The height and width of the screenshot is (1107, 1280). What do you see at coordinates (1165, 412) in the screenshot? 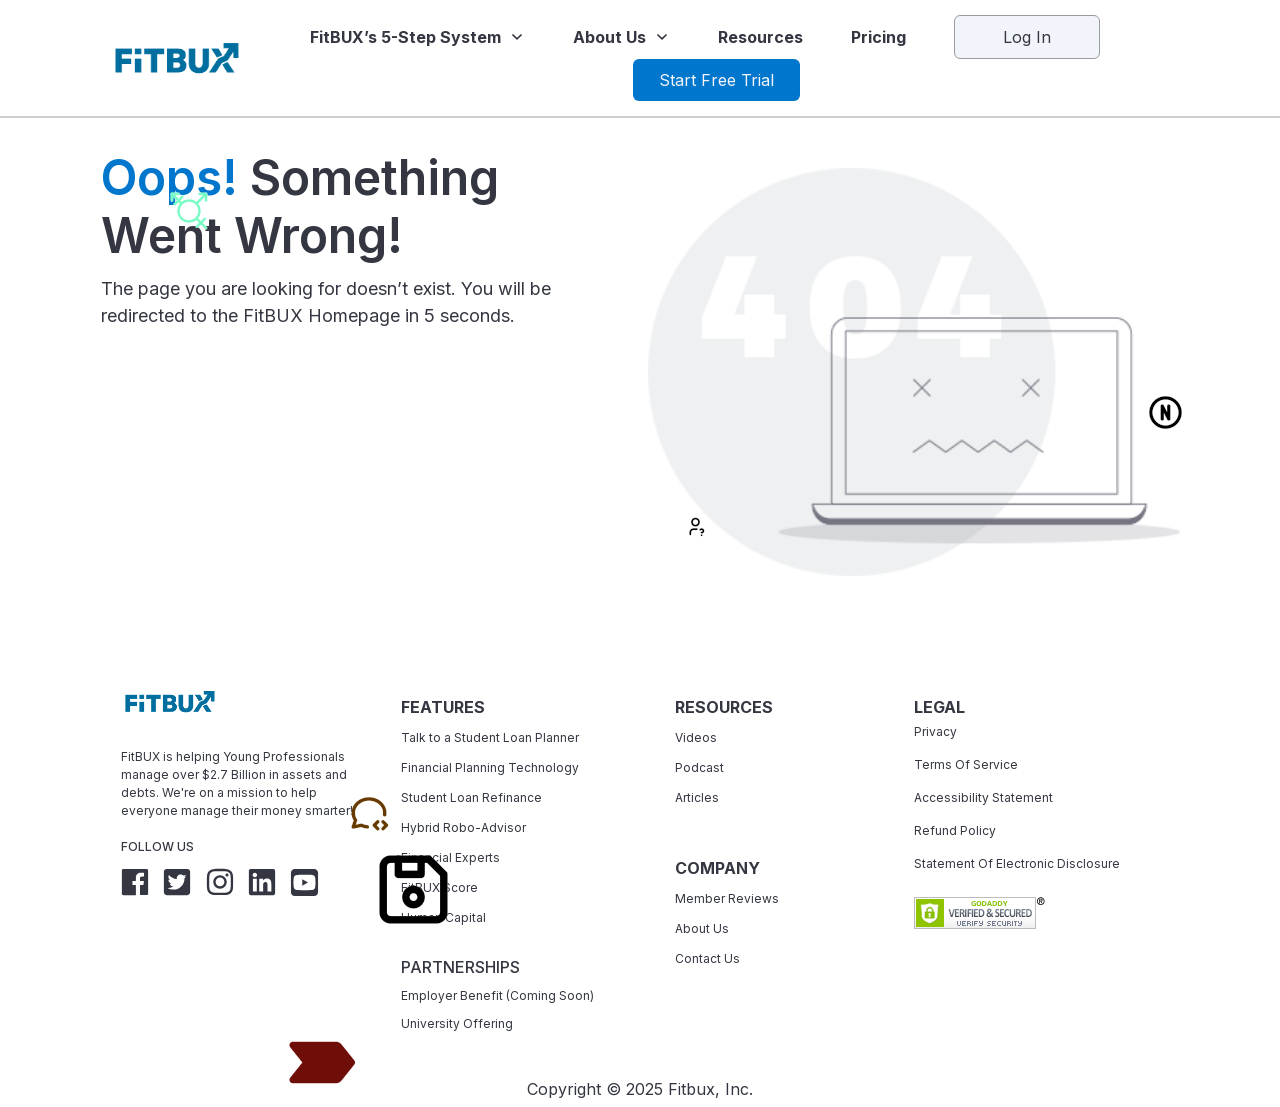
I see `indicates a north direction marker on a map or compass` at bounding box center [1165, 412].